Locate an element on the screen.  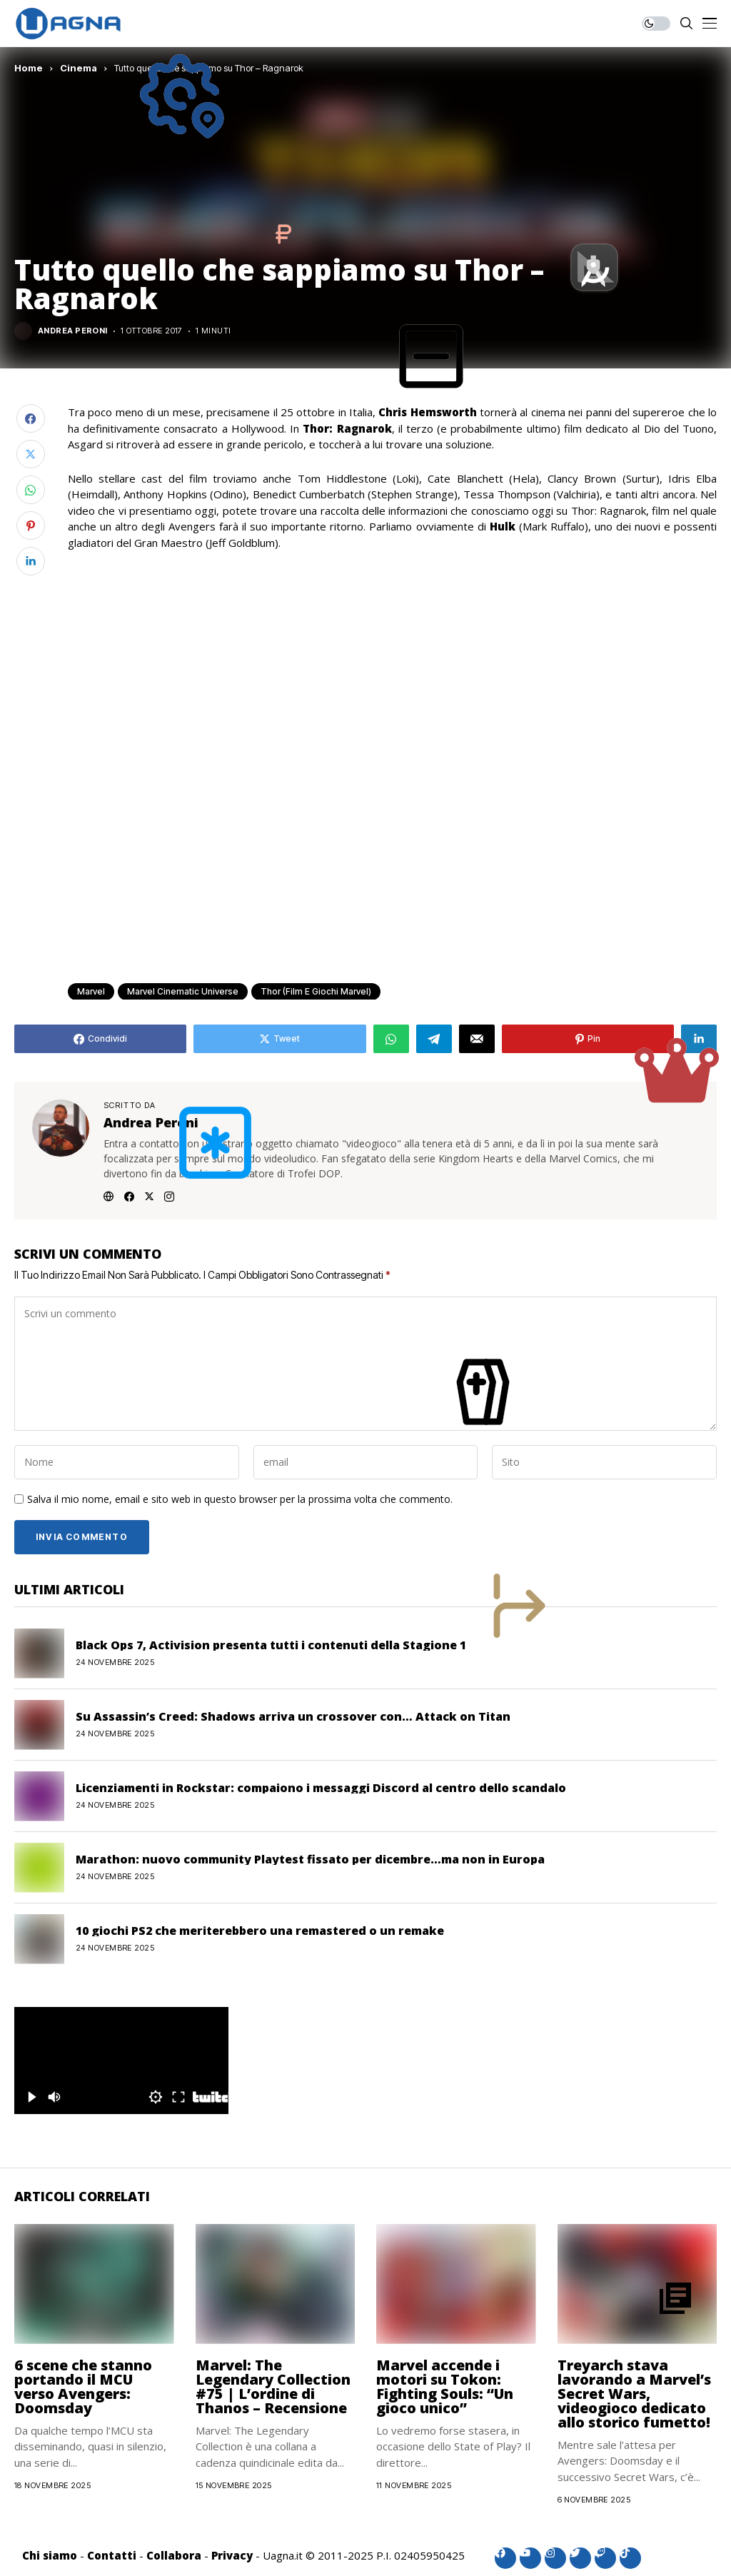
indicates Russian ruble currency is located at coordinates (284, 234).